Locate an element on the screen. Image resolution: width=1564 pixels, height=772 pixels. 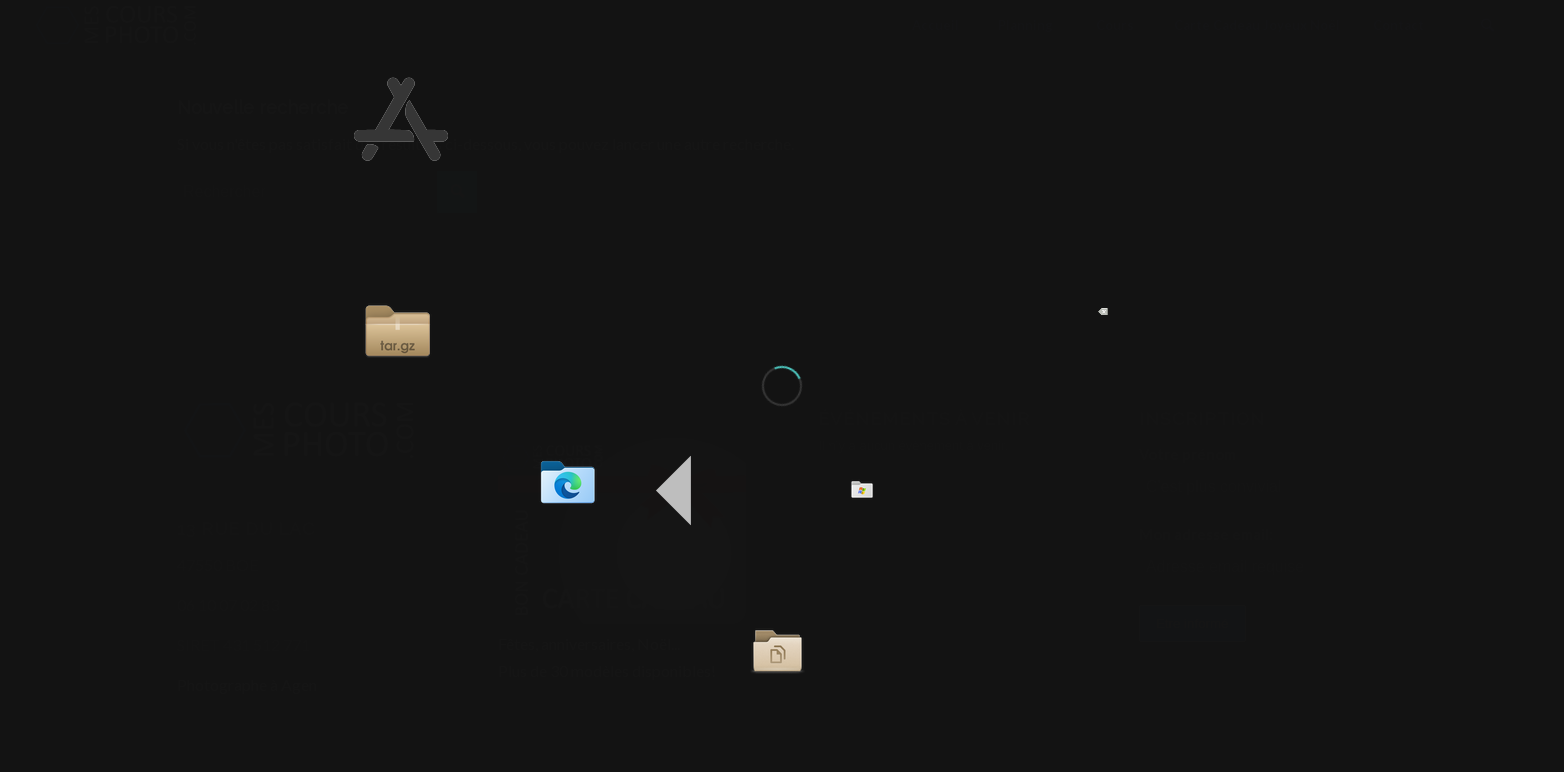
open folder containing microsoft edge files is located at coordinates (567, 483).